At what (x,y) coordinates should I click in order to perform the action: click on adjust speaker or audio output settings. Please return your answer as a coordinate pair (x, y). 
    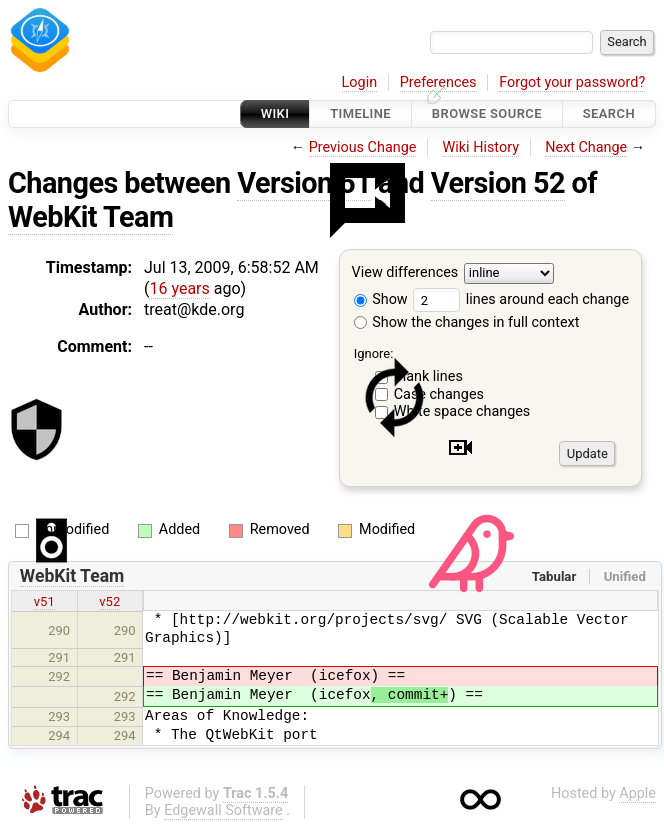
    Looking at the image, I should click on (51, 540).